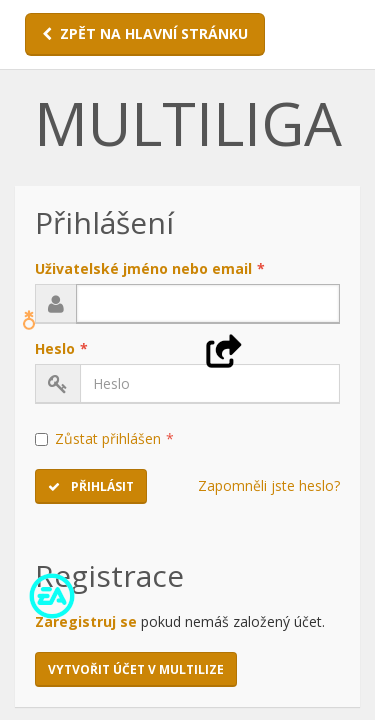 Image resolution: width=375 pixels, height=720 pixels. I want to click on share content to another app or platform, so click(223, 351).